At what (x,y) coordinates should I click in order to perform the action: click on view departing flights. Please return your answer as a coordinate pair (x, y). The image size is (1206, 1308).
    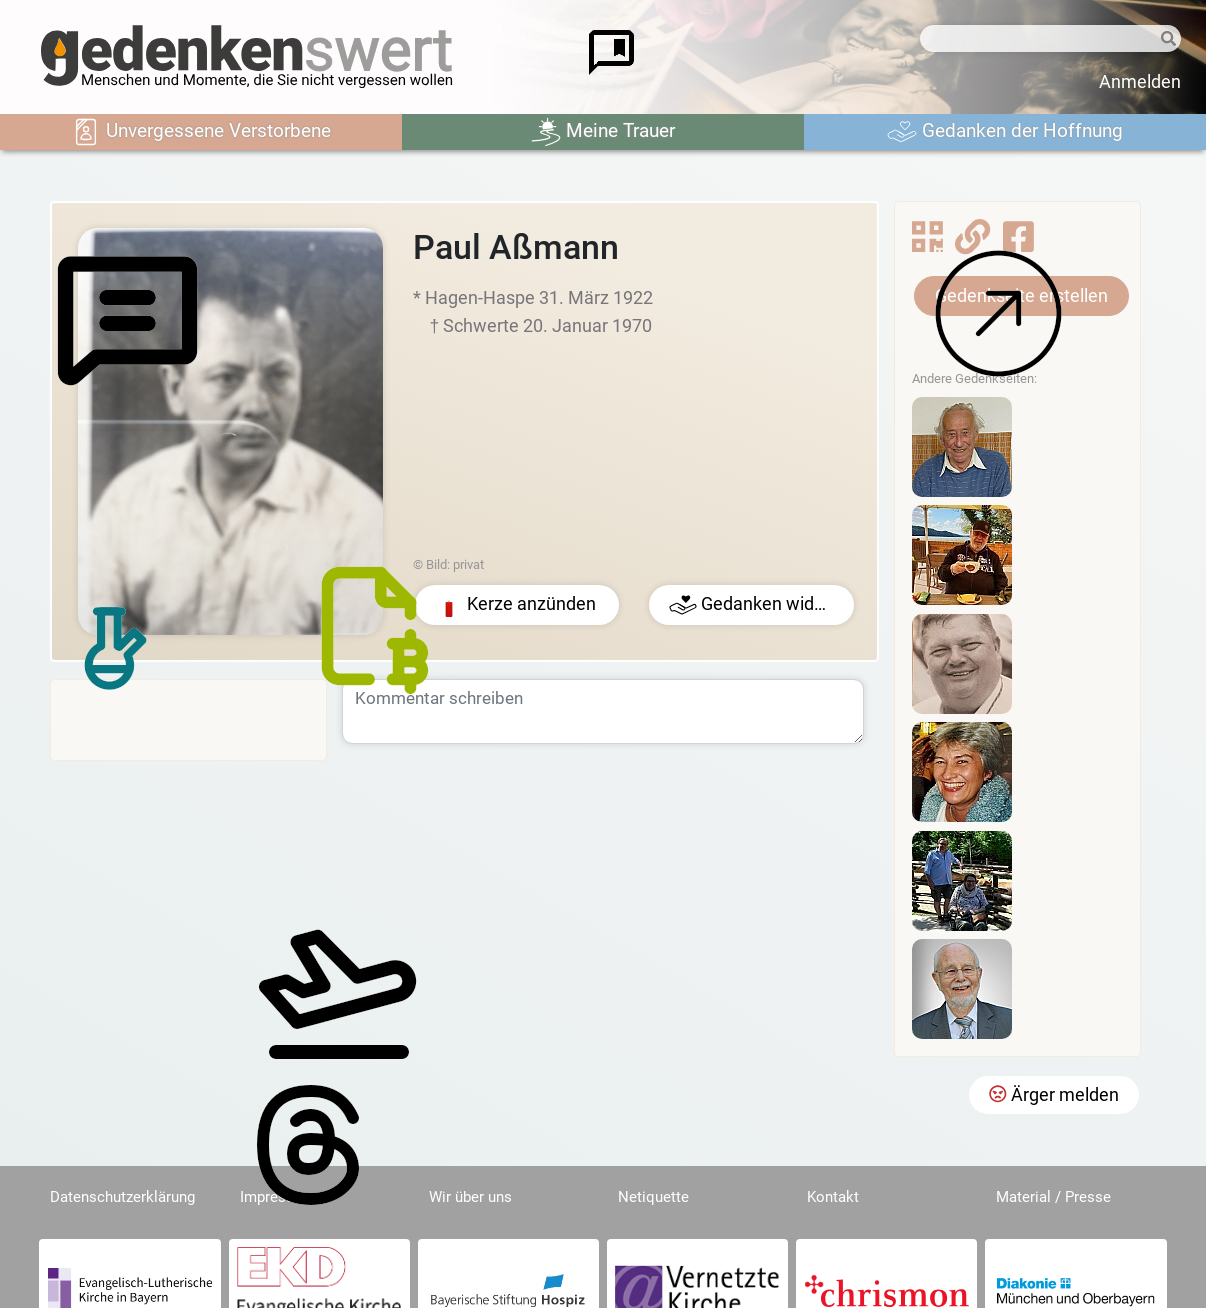
    Looking at the image, I should click on (339, 989).